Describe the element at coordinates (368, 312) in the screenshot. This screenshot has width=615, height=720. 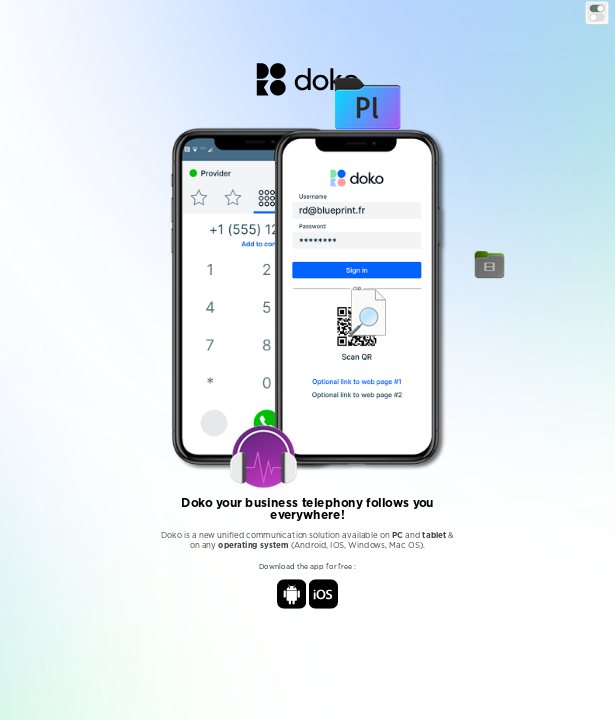
I see `search within a document or file` at that location.